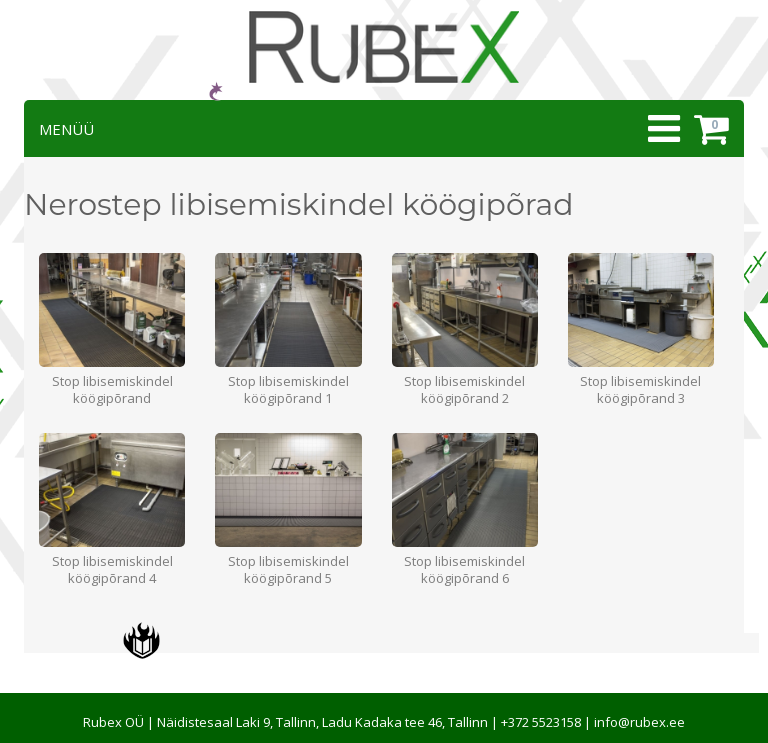 Image resolution: width=768 pixels, height=743 pixels. I want to click on destroy or permanently delete a document, so click(141, 640).